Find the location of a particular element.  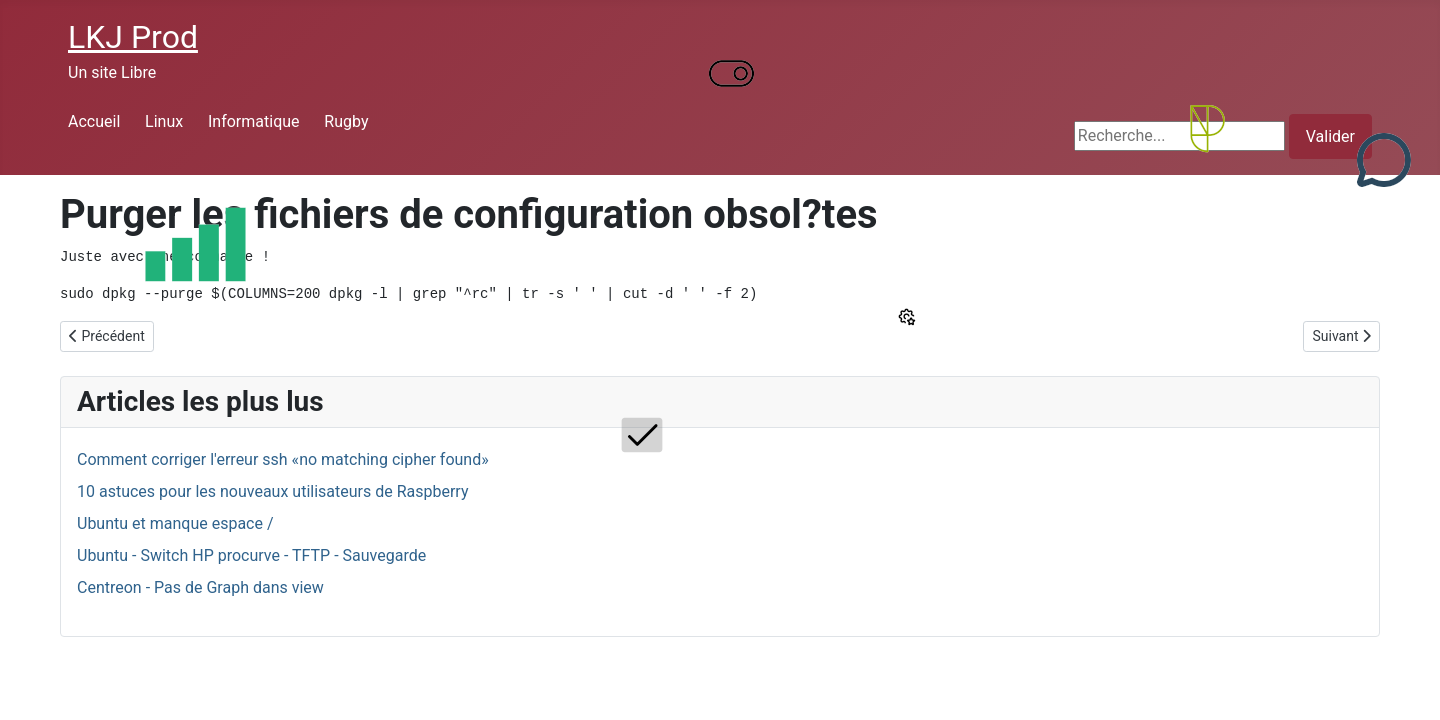

access favorite or starred settings is located at coordinates (906, 316).